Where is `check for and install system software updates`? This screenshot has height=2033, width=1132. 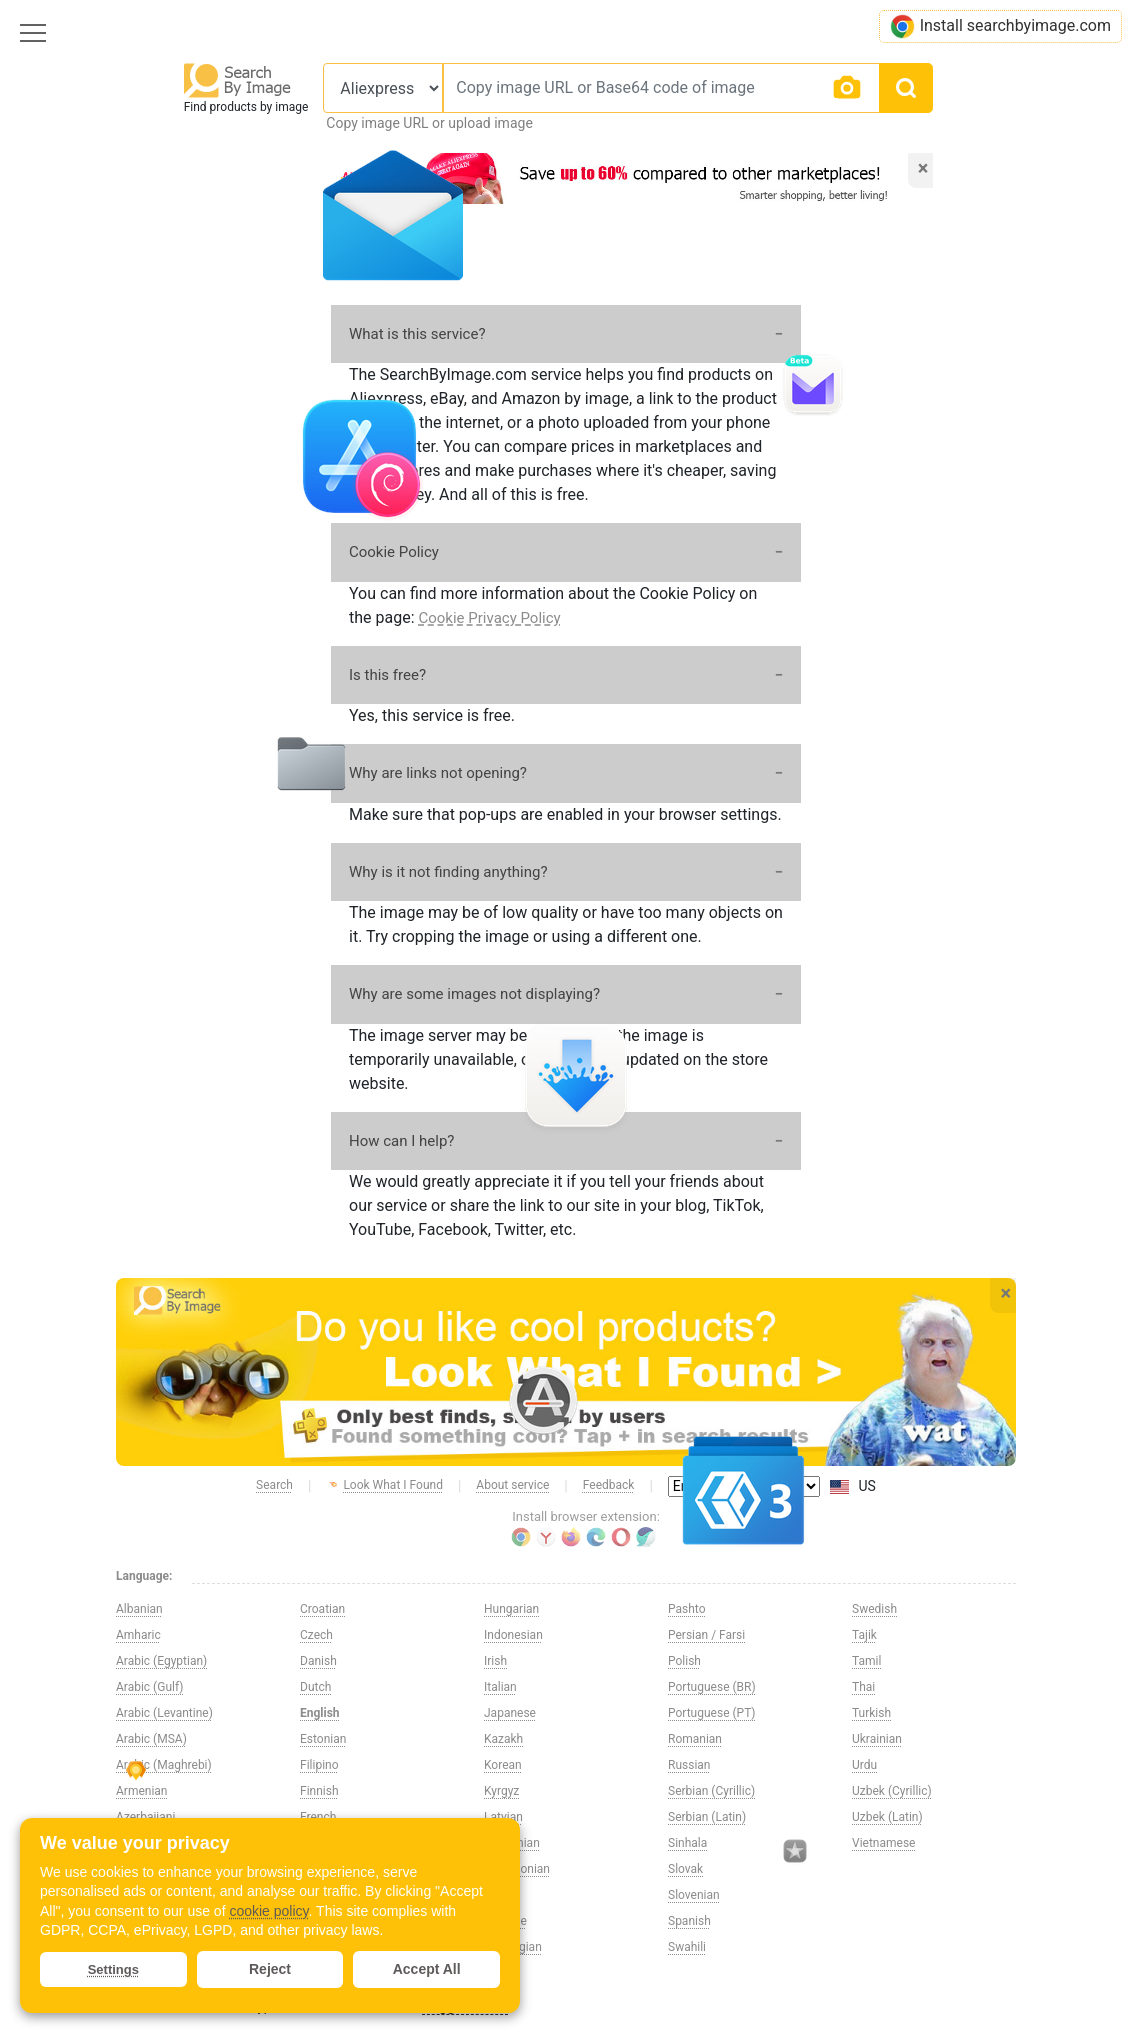
check for and install system software updates is located at coordinates (543, 1400).